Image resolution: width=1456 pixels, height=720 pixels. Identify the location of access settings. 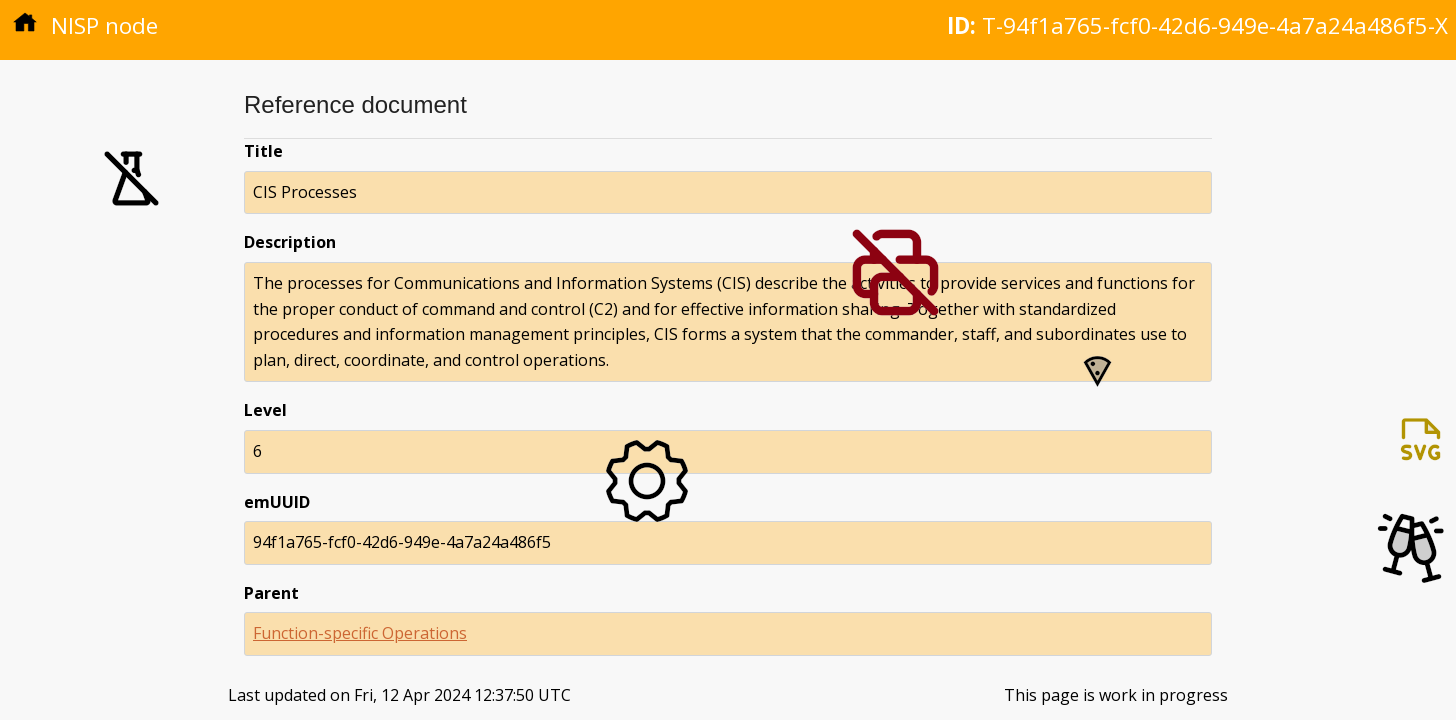
(647, 481).